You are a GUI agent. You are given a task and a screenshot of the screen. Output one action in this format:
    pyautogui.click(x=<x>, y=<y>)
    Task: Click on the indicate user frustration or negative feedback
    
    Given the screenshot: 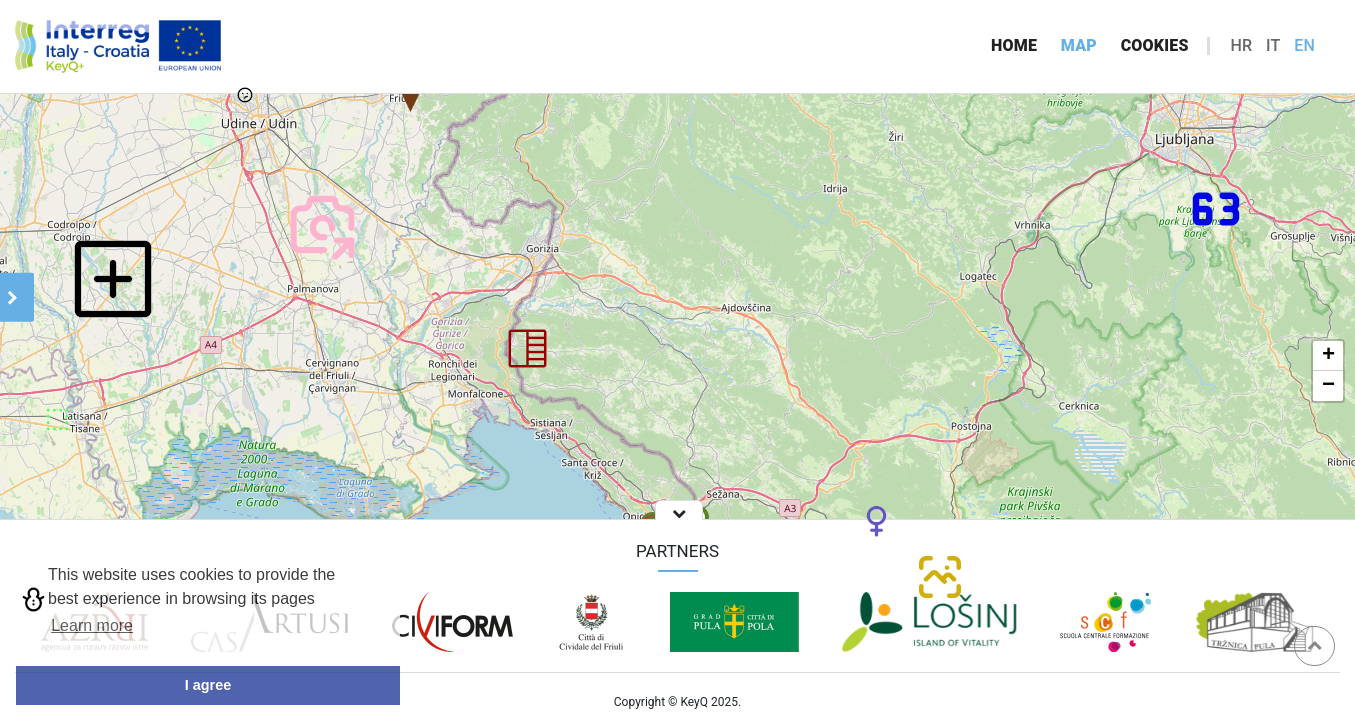 What is the action you would take?
    pyautogui.click(x=245, y=95)
    